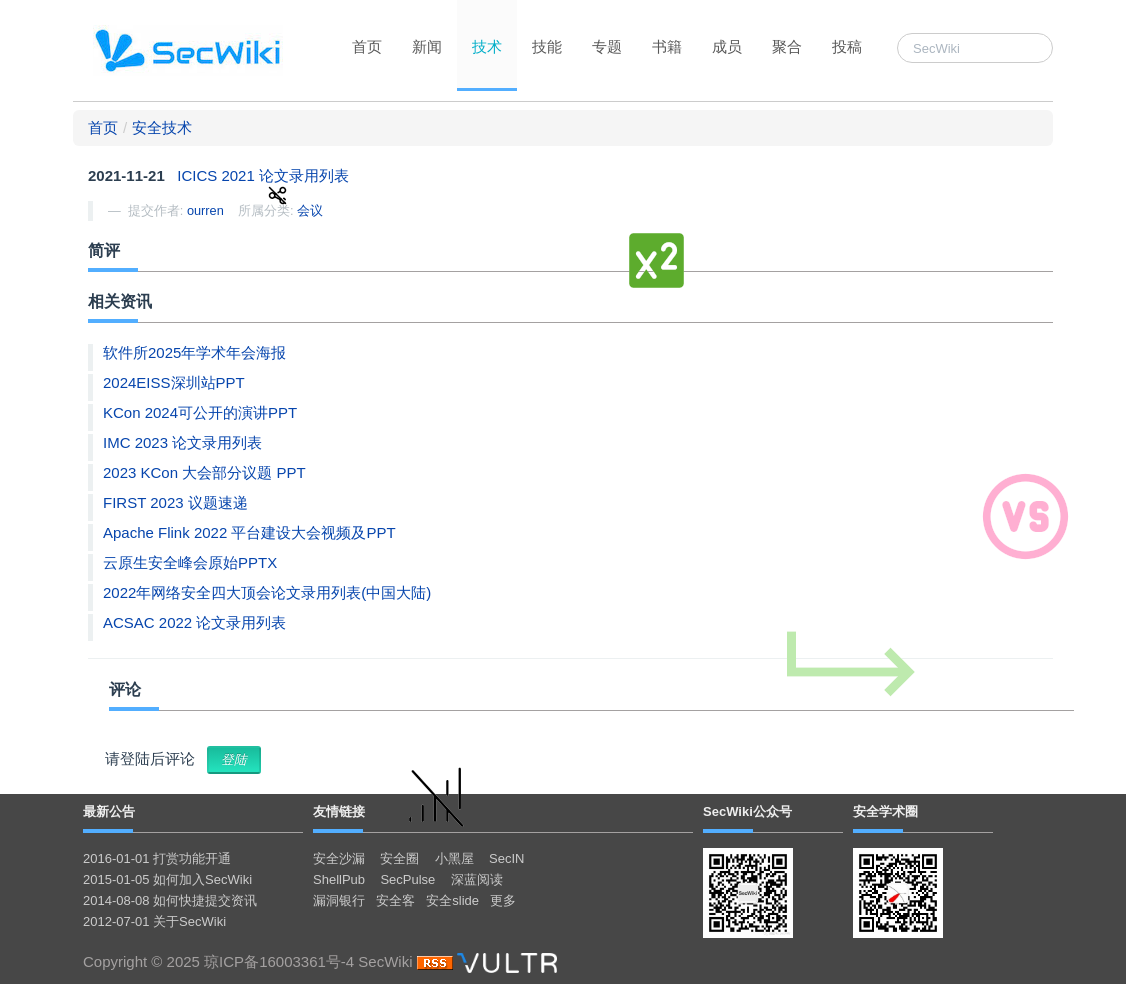 The width and height of the screenshot is (1126, 984). I want to click on no cellular signal available, so click(437, 798).